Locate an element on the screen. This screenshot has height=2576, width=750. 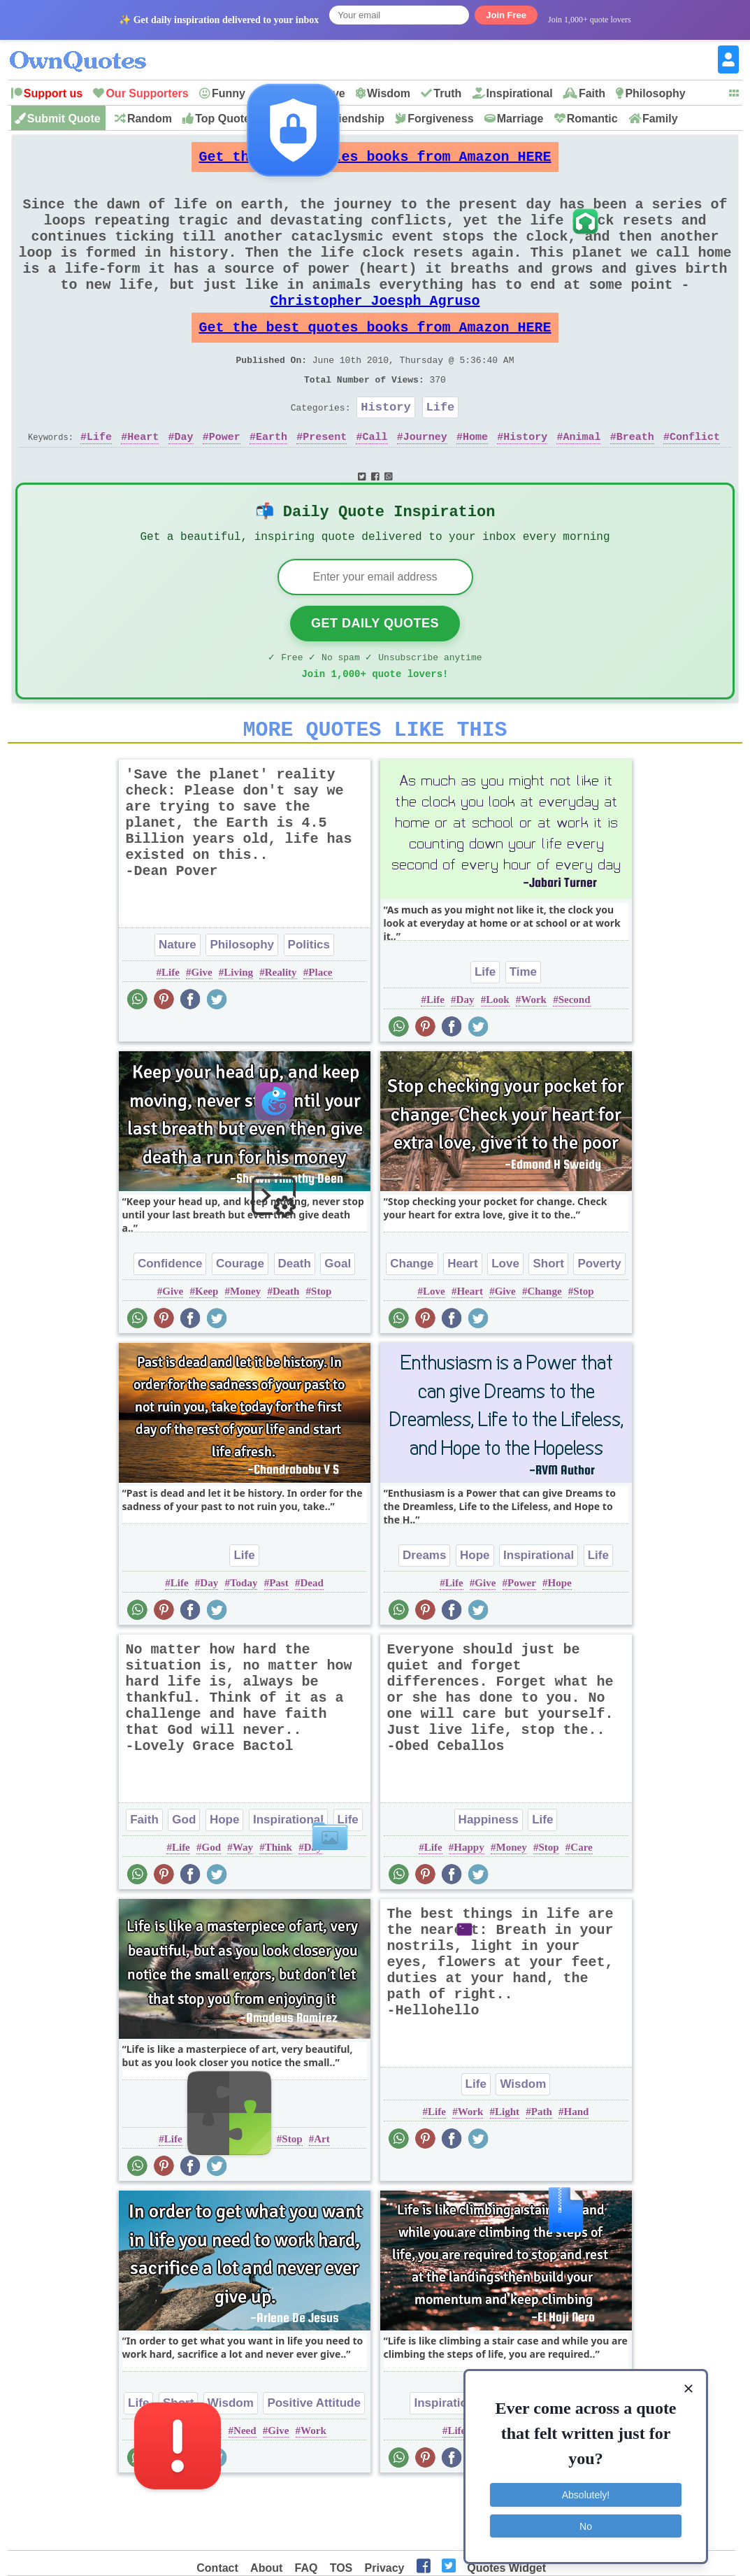
open terminal preferences is located at coordinates (273, 1195).